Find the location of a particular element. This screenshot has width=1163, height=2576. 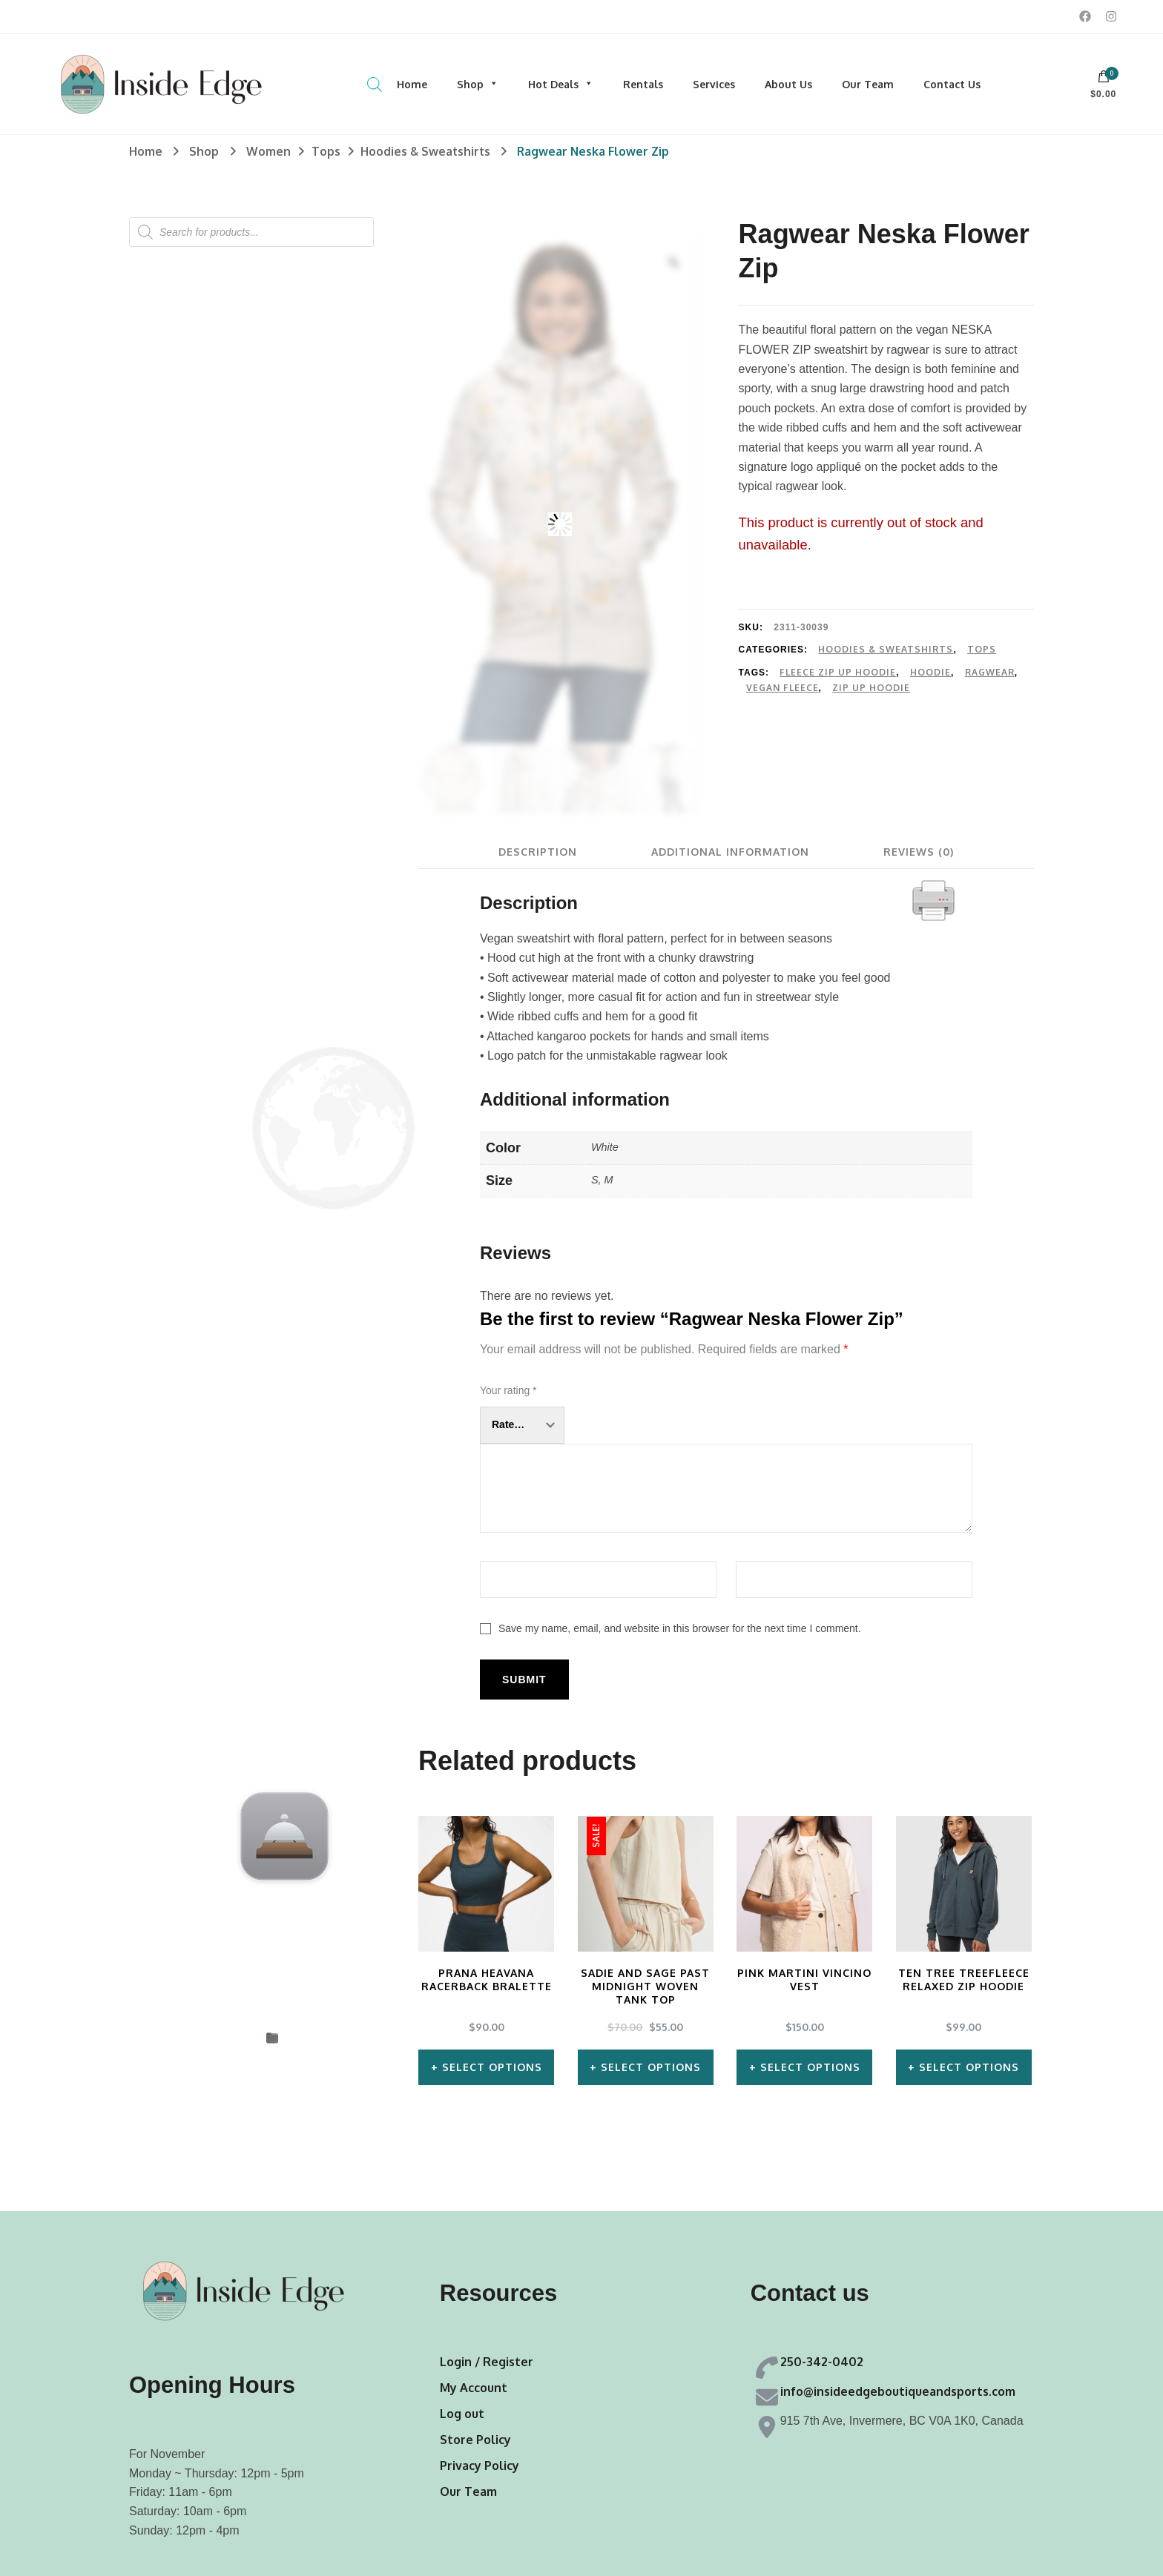

open a folder to view its contents is located at coordinates (272, 2038).